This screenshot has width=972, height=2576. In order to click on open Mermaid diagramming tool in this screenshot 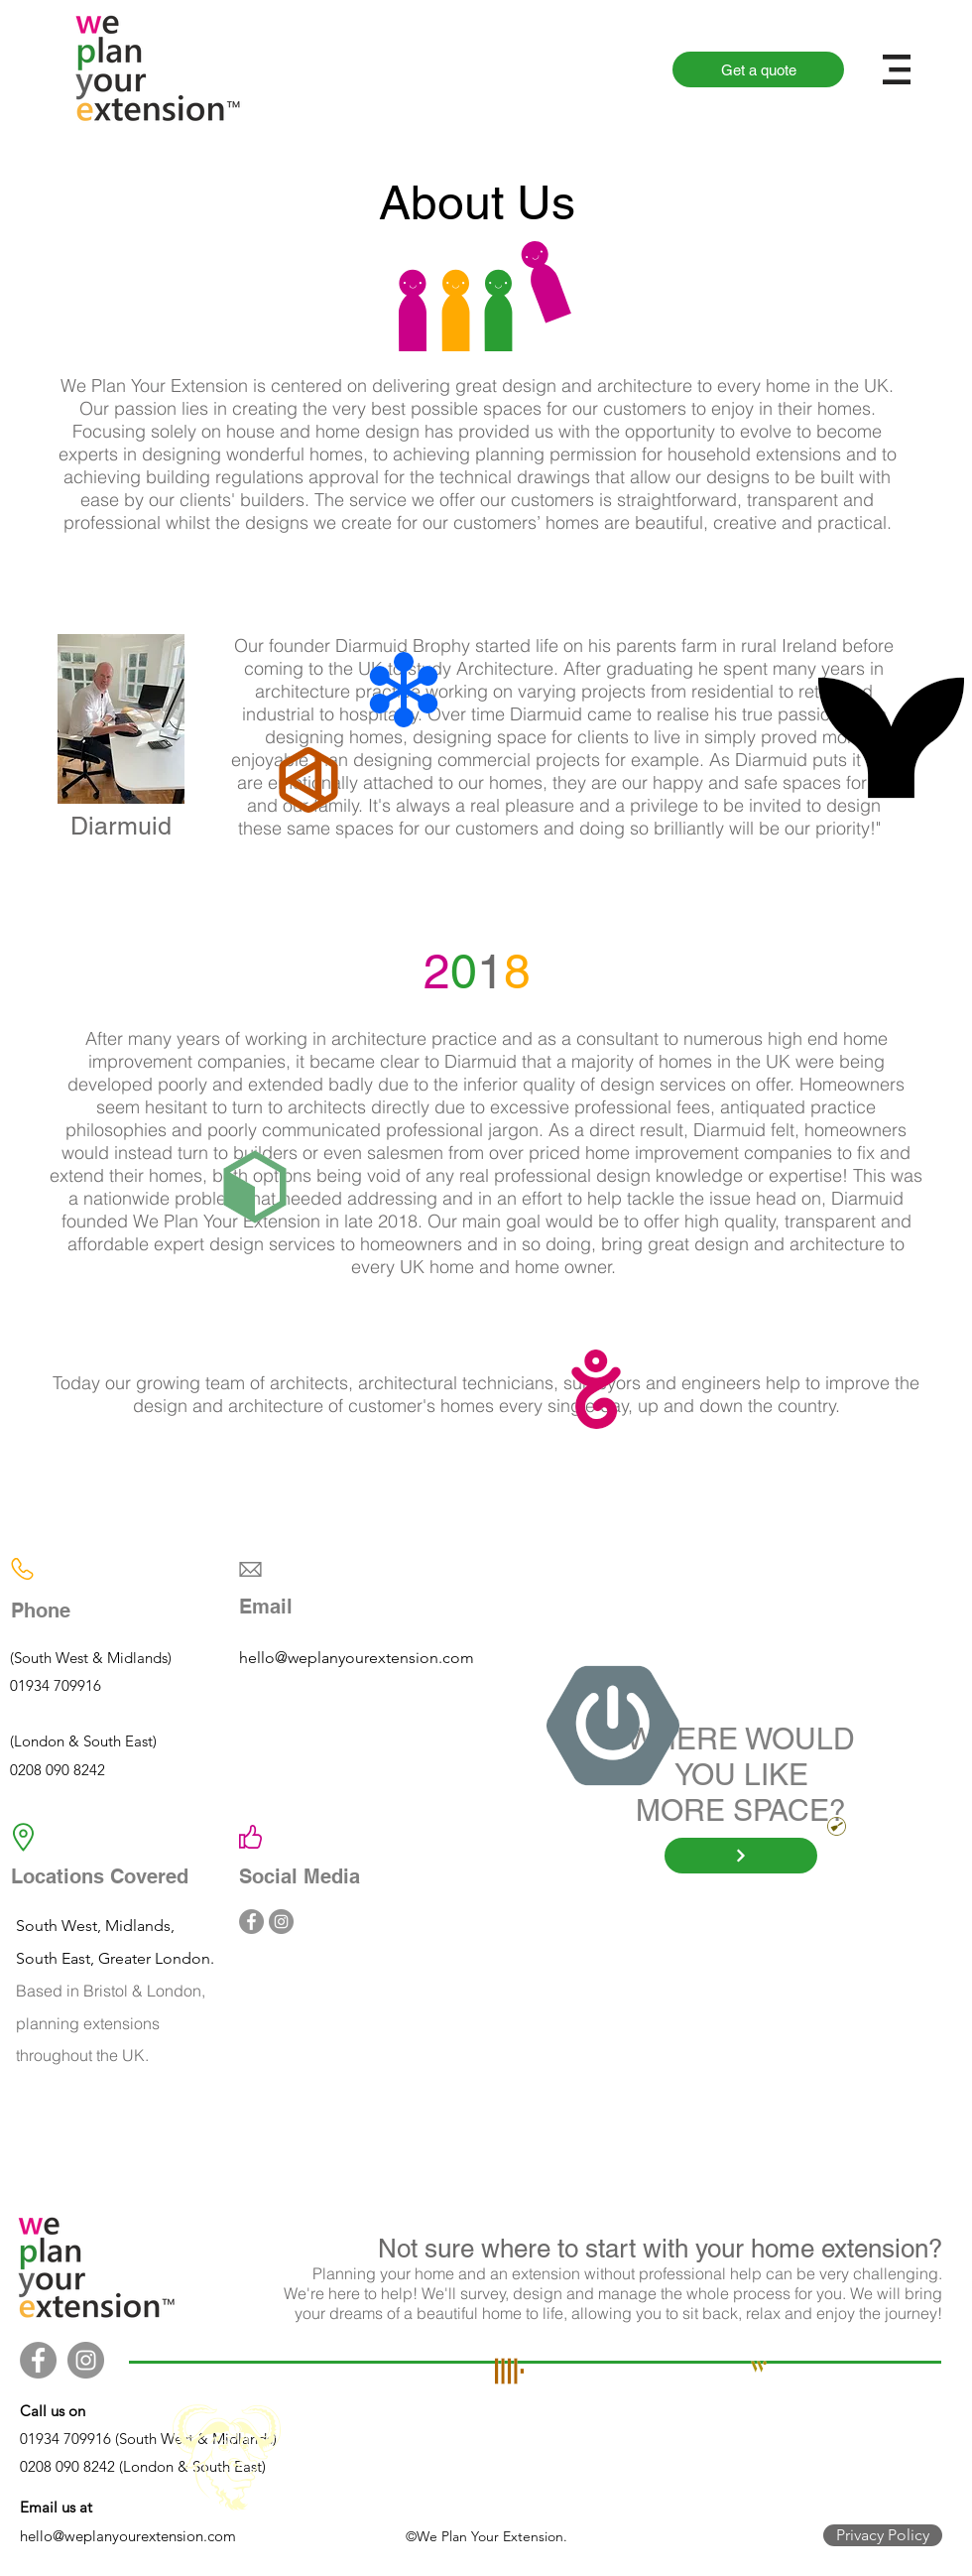, I will do `click(891, 737)`.